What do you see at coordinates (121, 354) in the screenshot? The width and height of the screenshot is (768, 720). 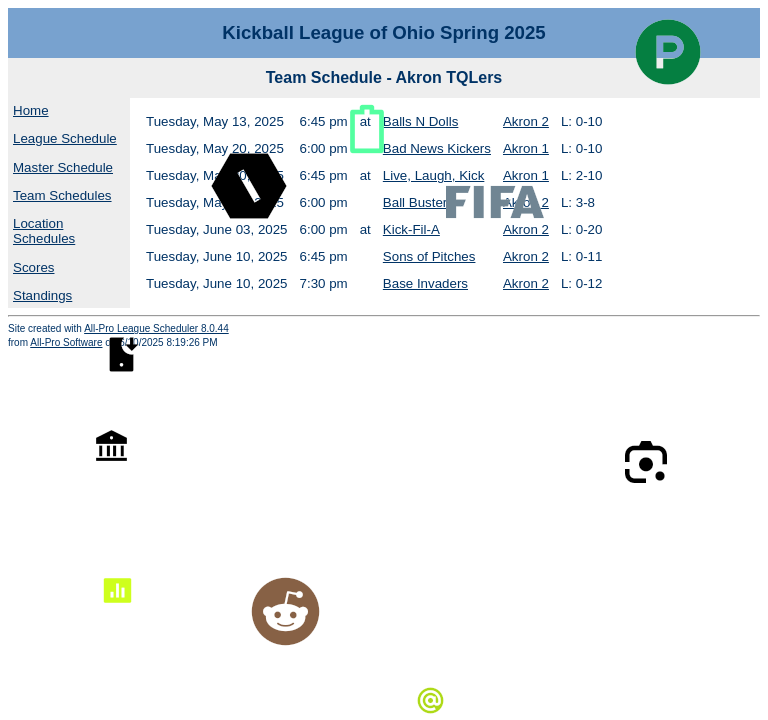 I see `download app to mobile device` at bounding box center [121, 354].